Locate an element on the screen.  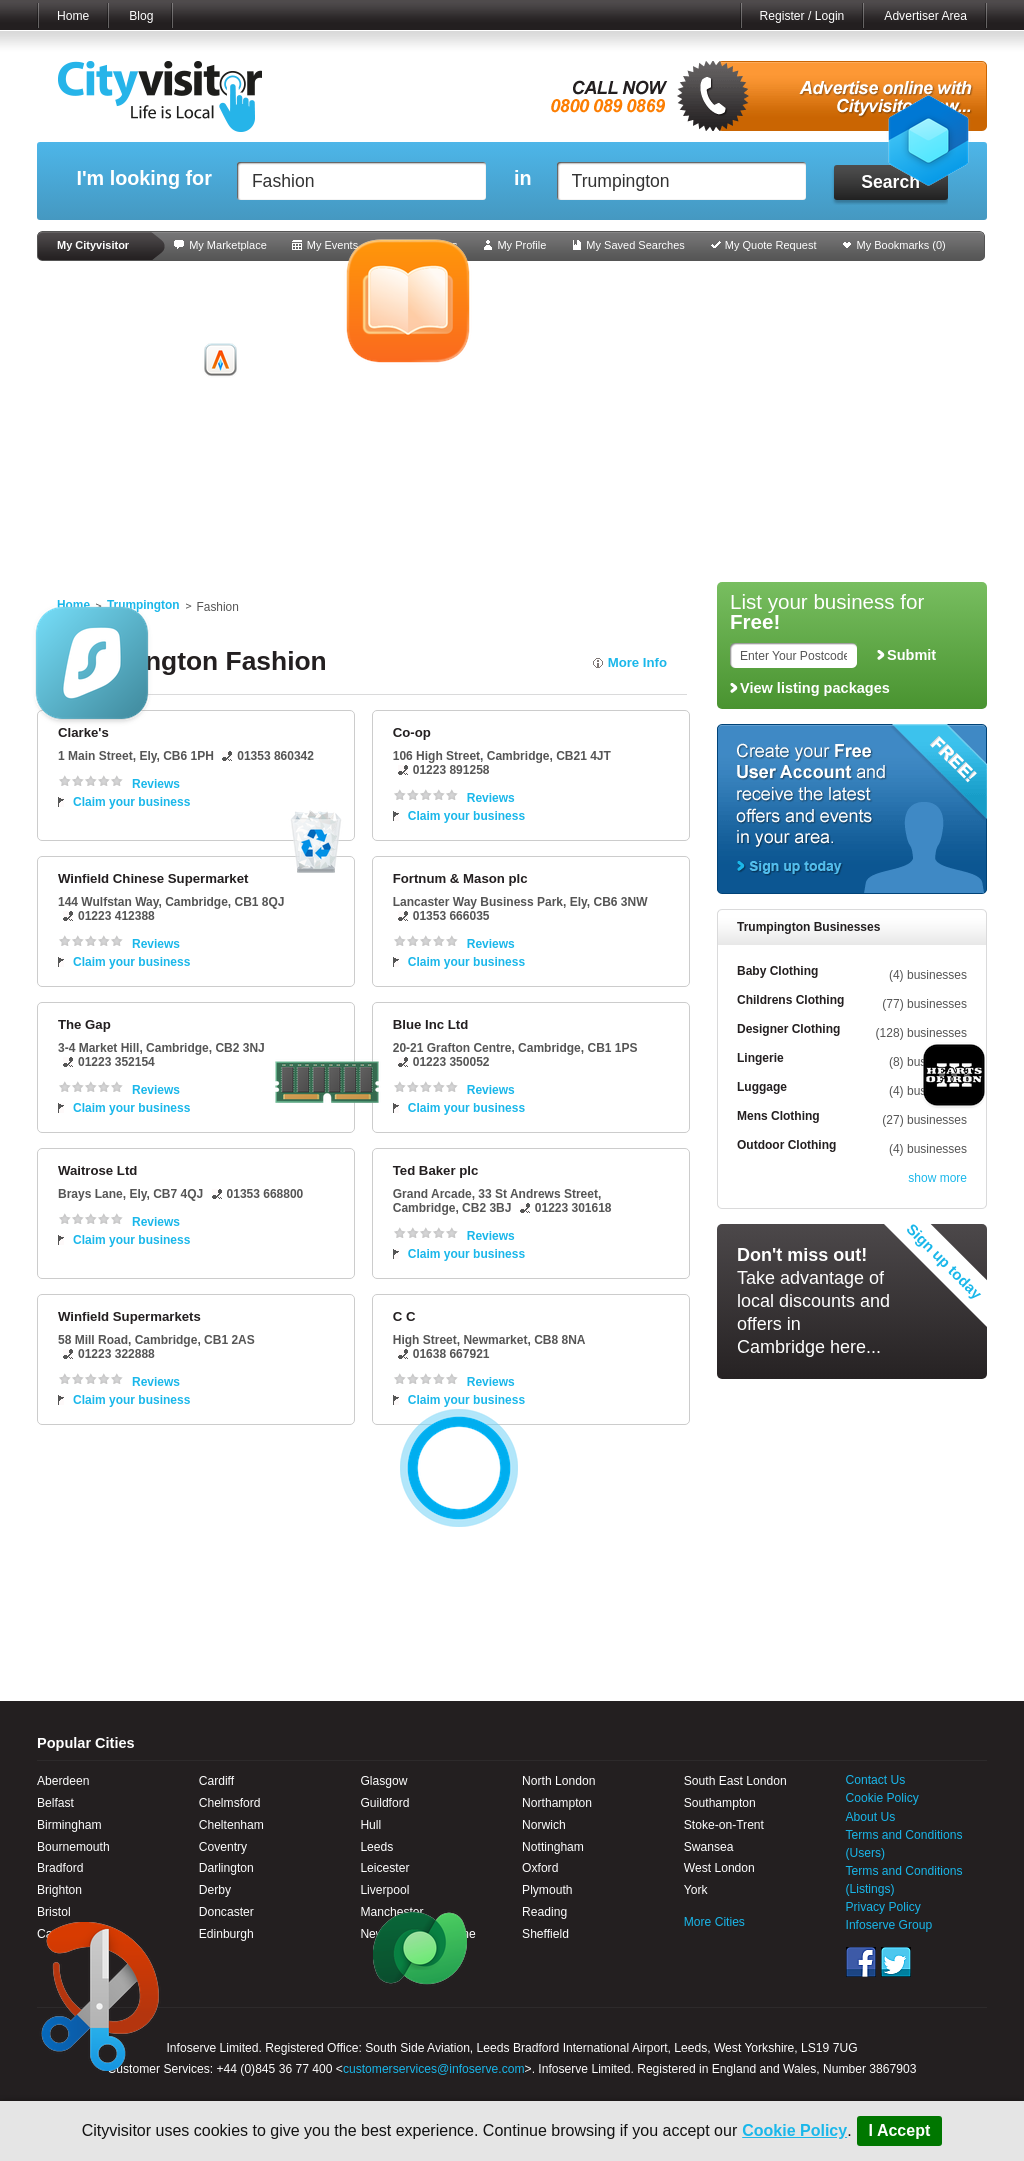
launch Hearts of Iron 3 strategy game is located at coordinates (954, 1075).